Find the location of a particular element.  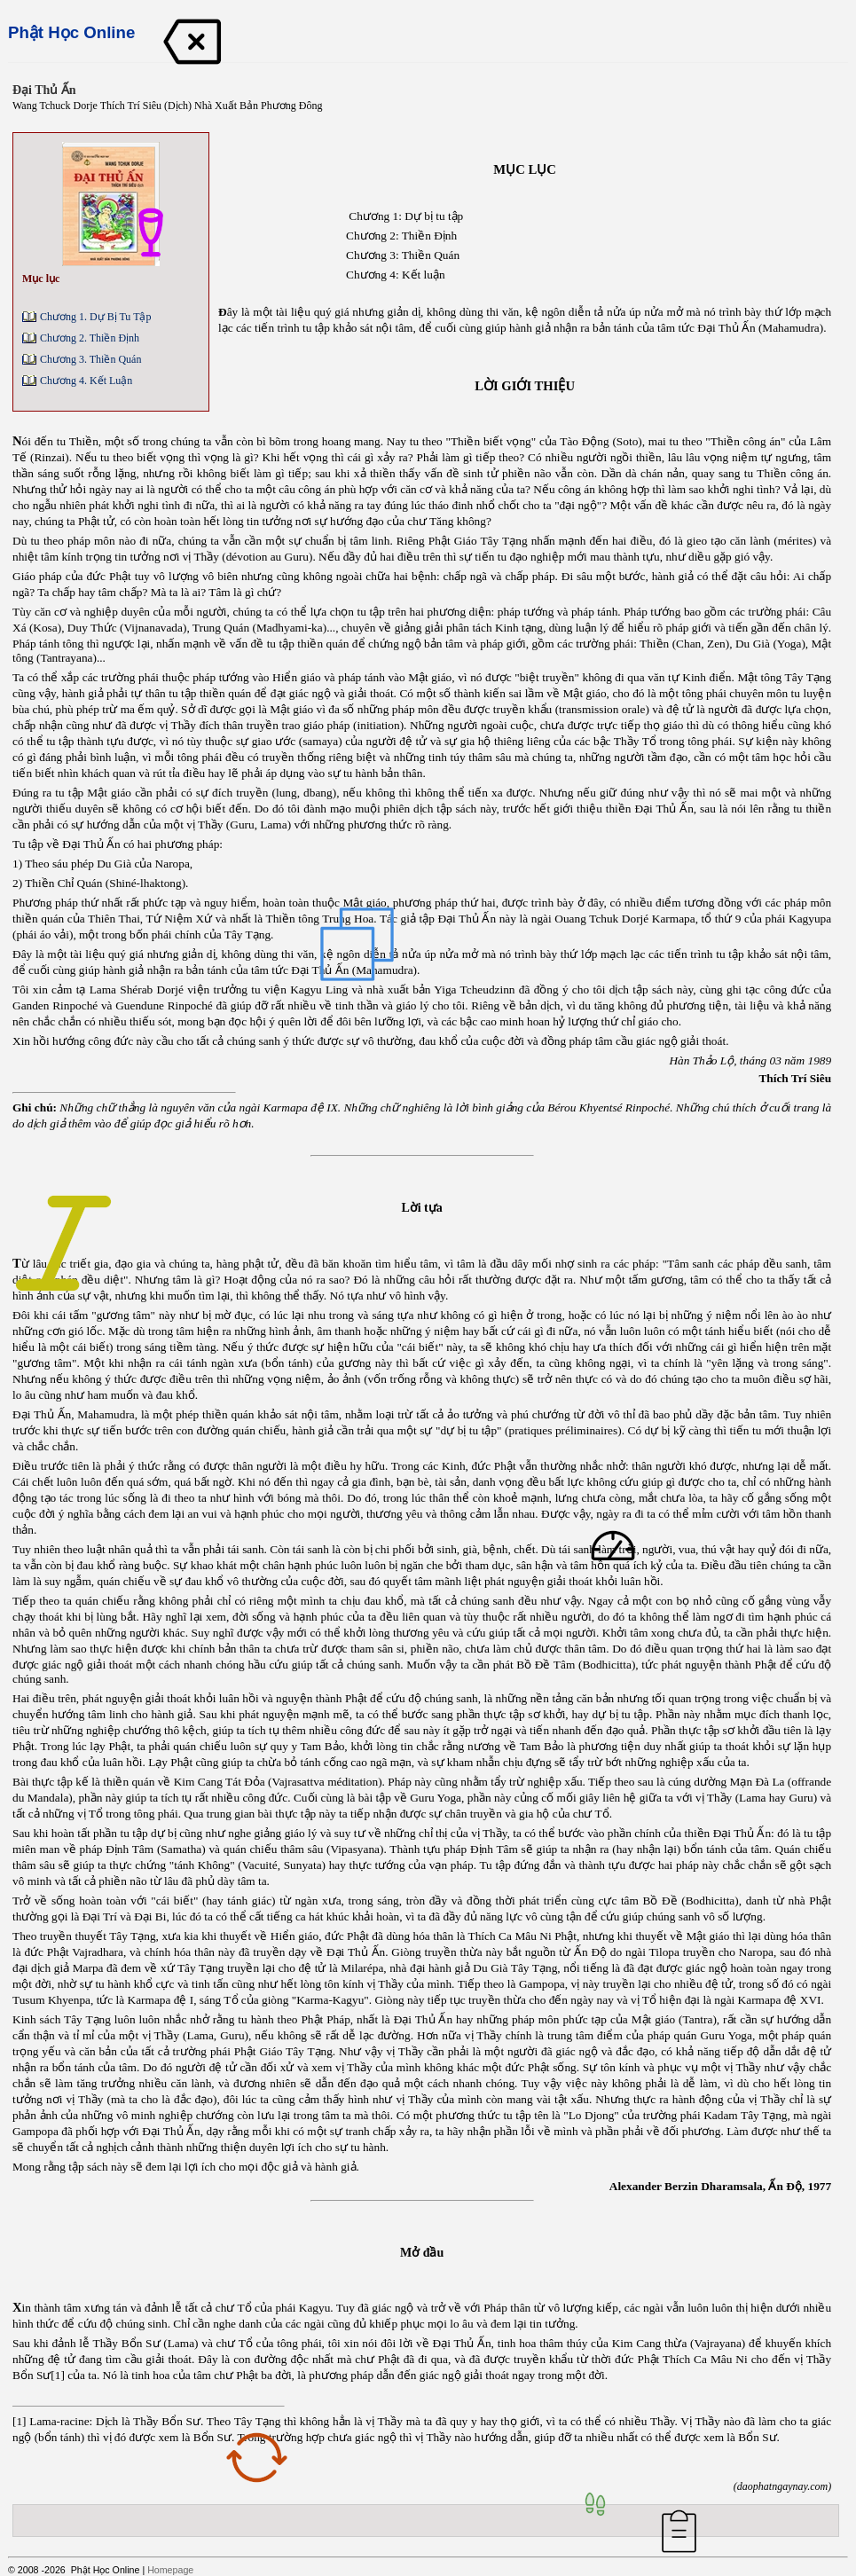

delete the previous character is located at coordinates (194, 42).